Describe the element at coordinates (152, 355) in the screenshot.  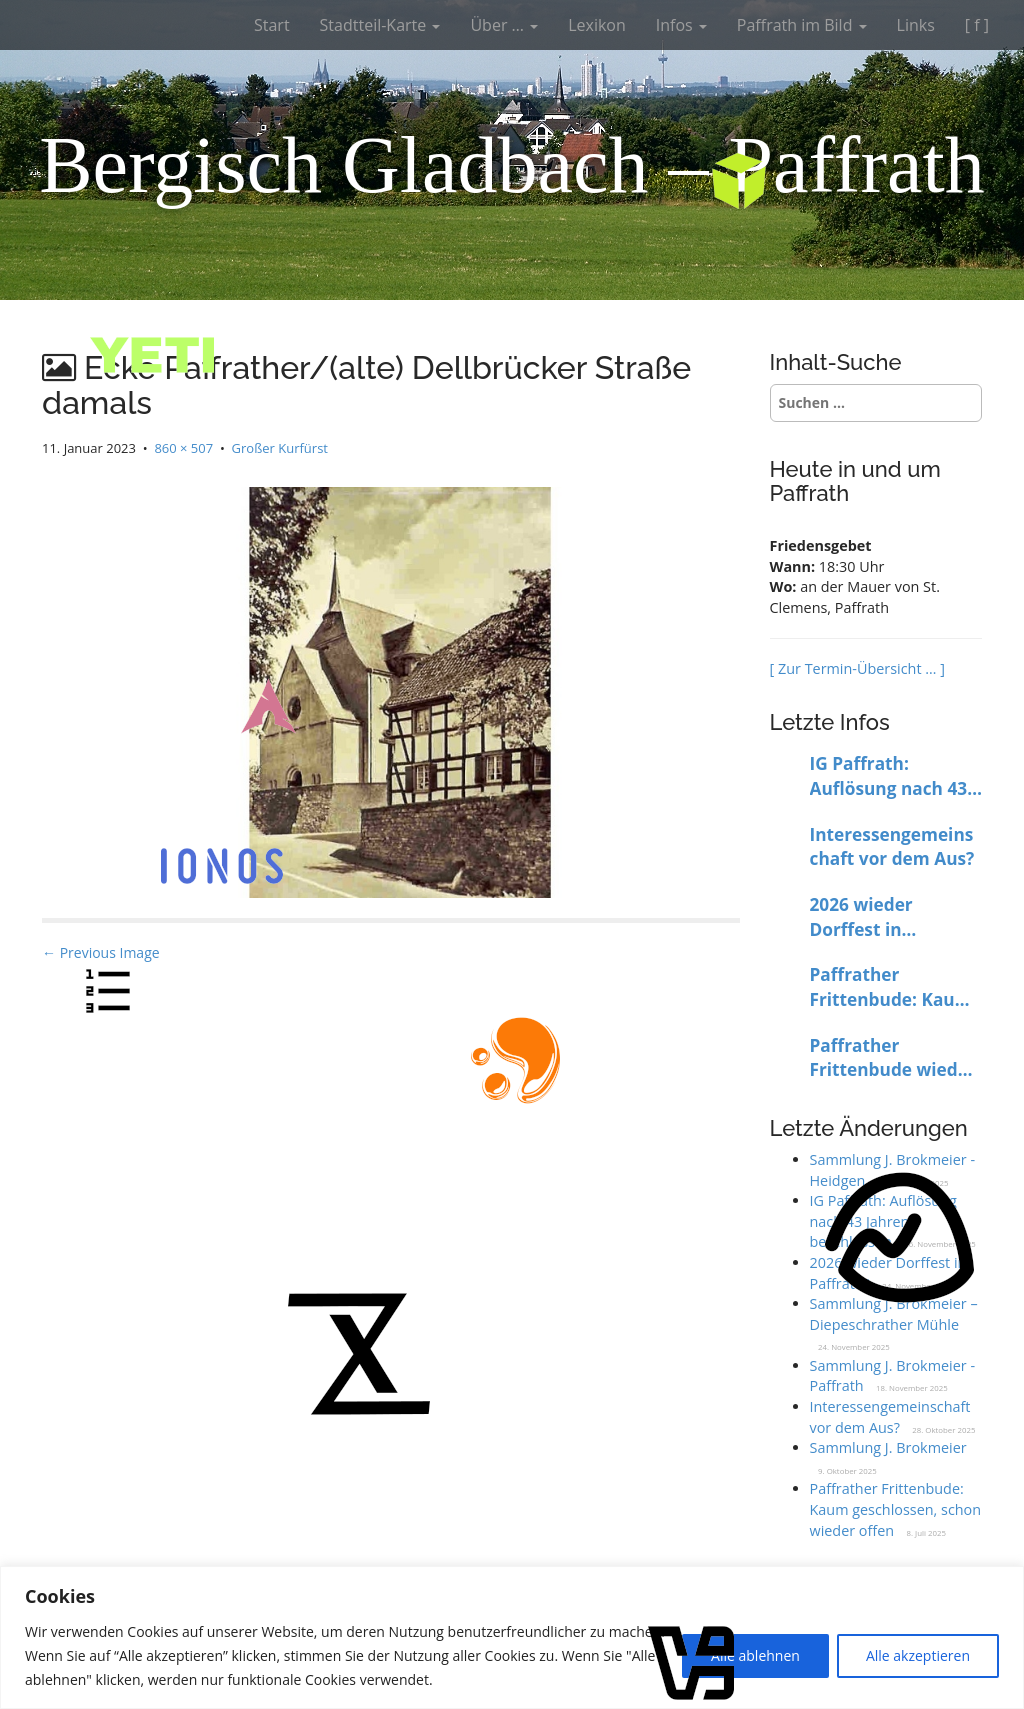
I see `YETI brand logo` at that location.